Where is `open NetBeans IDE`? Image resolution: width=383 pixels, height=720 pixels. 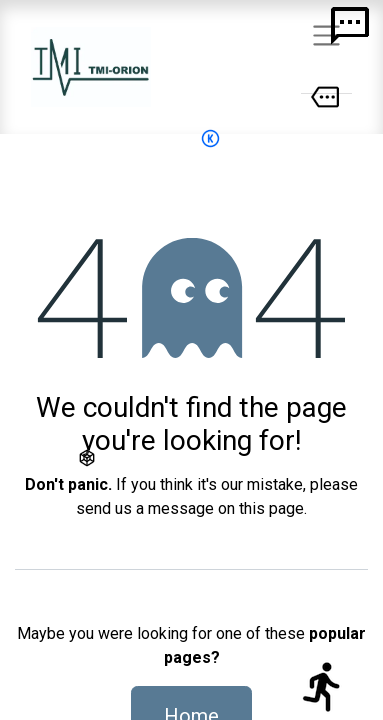
open NetBeans IDE is located at coordinates (87, 458).